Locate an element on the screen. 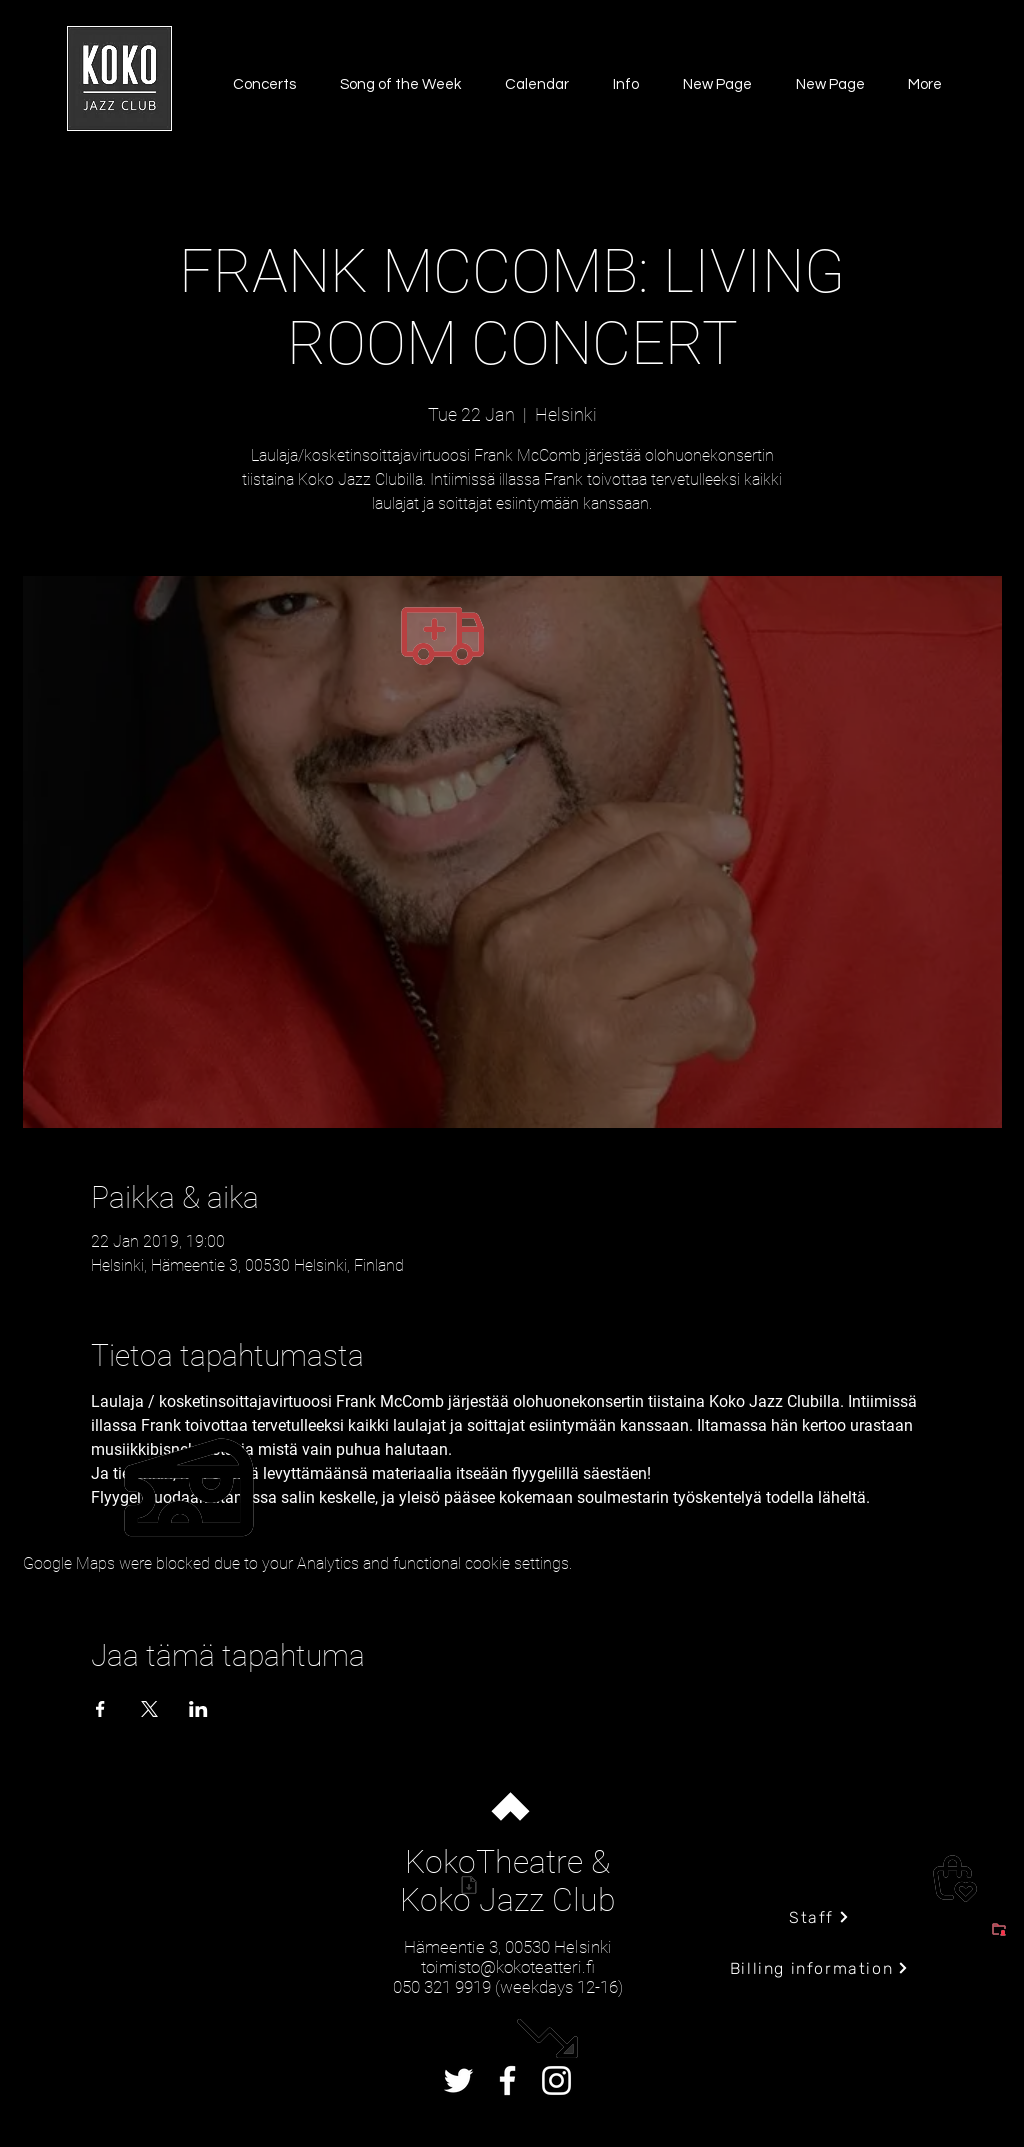  view your wishlist or saved items is located at coordinates (952, 1877).